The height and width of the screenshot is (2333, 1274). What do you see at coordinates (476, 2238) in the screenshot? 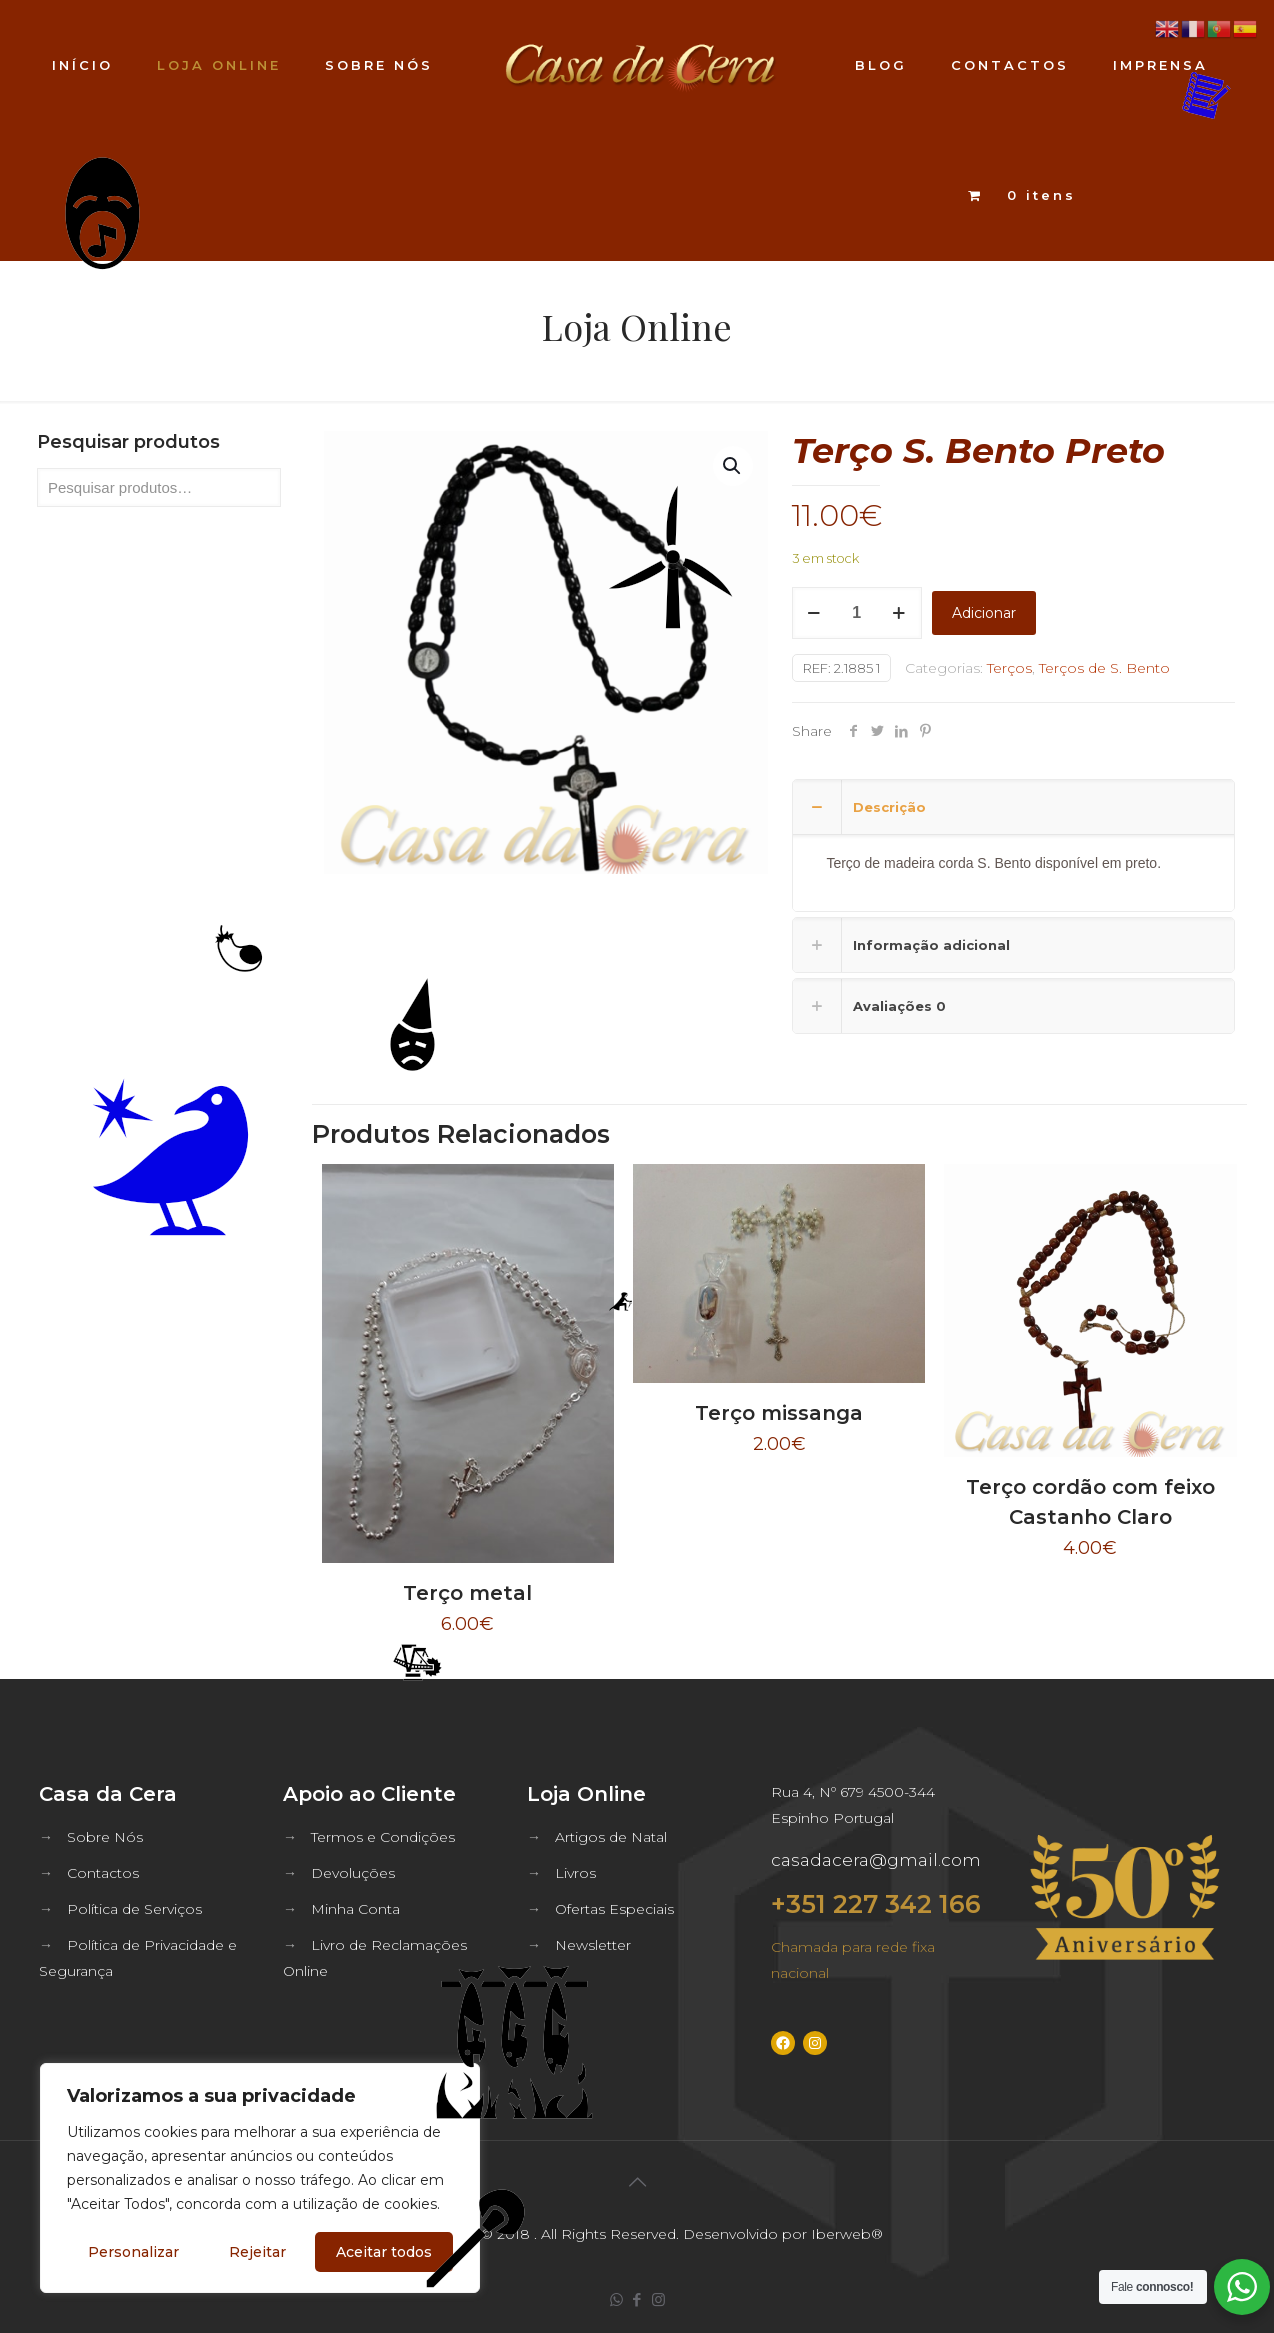
I see `dental examination tool icon` at bounding box center [476, 2238].